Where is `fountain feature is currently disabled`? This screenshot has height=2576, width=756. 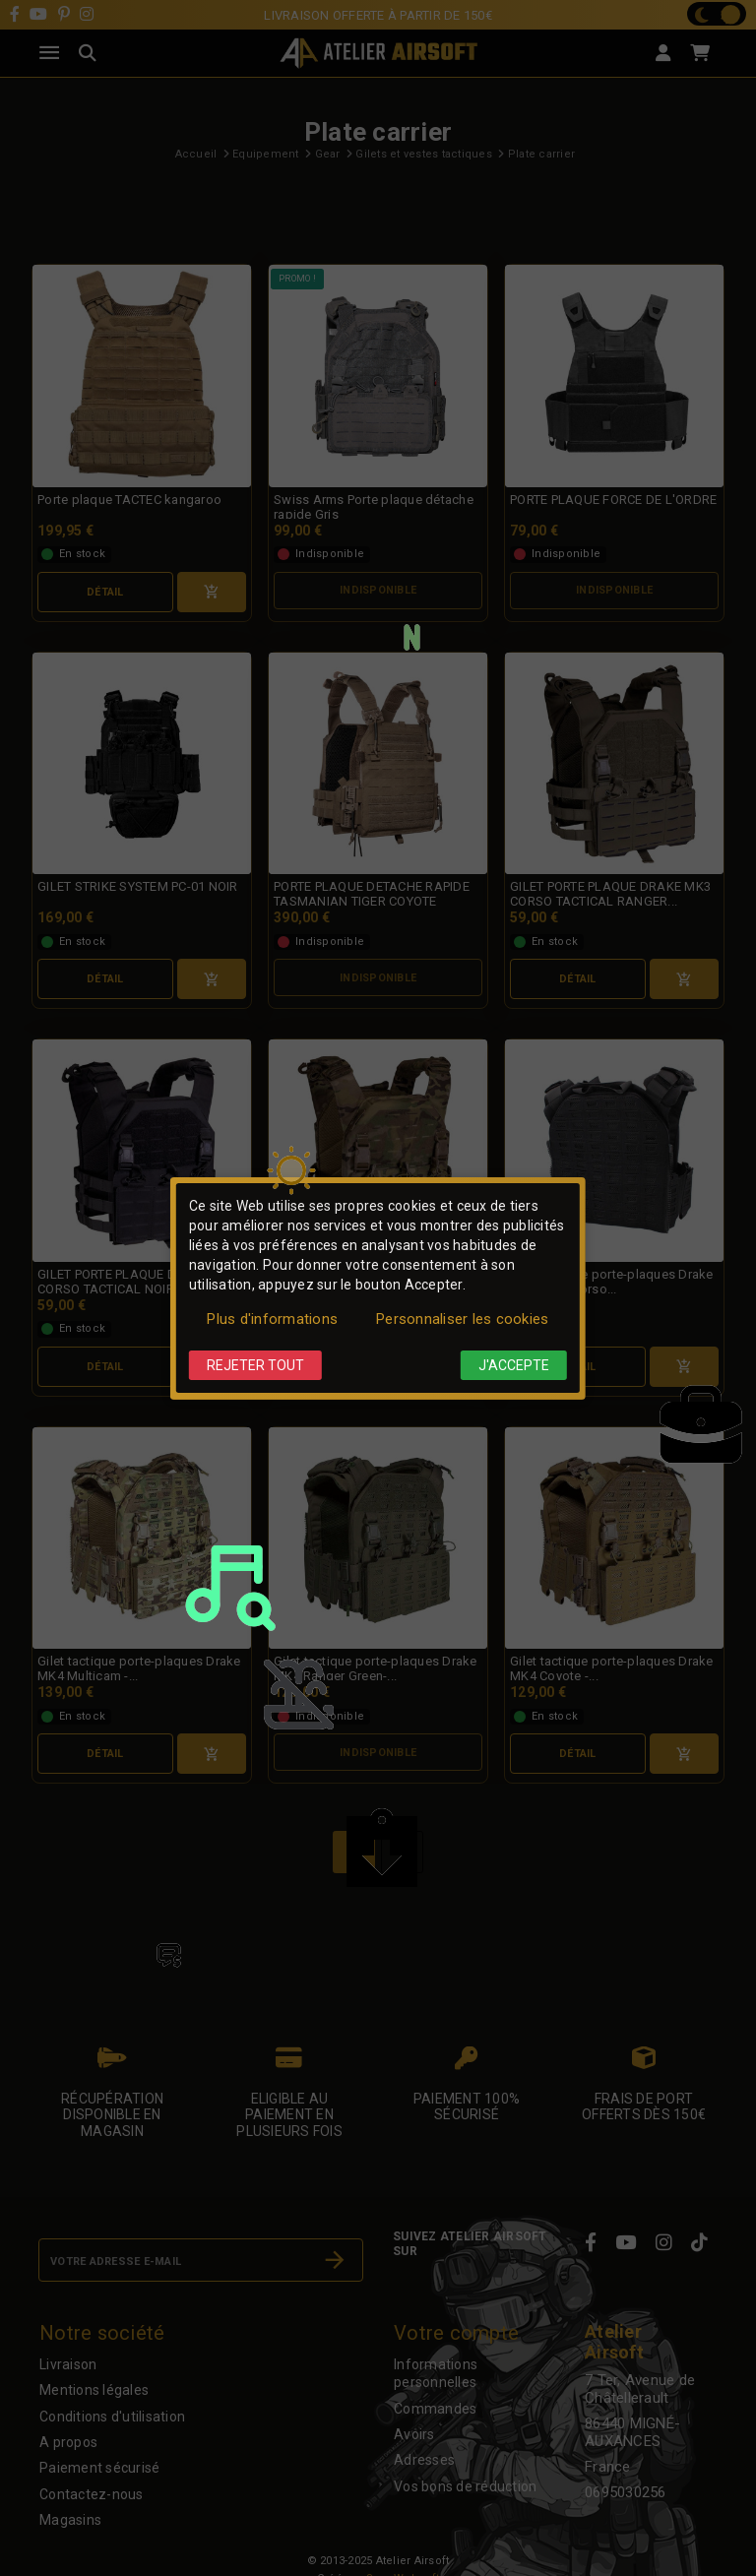 fountain feature is currently disabled is located at coordinates (298, 1694).